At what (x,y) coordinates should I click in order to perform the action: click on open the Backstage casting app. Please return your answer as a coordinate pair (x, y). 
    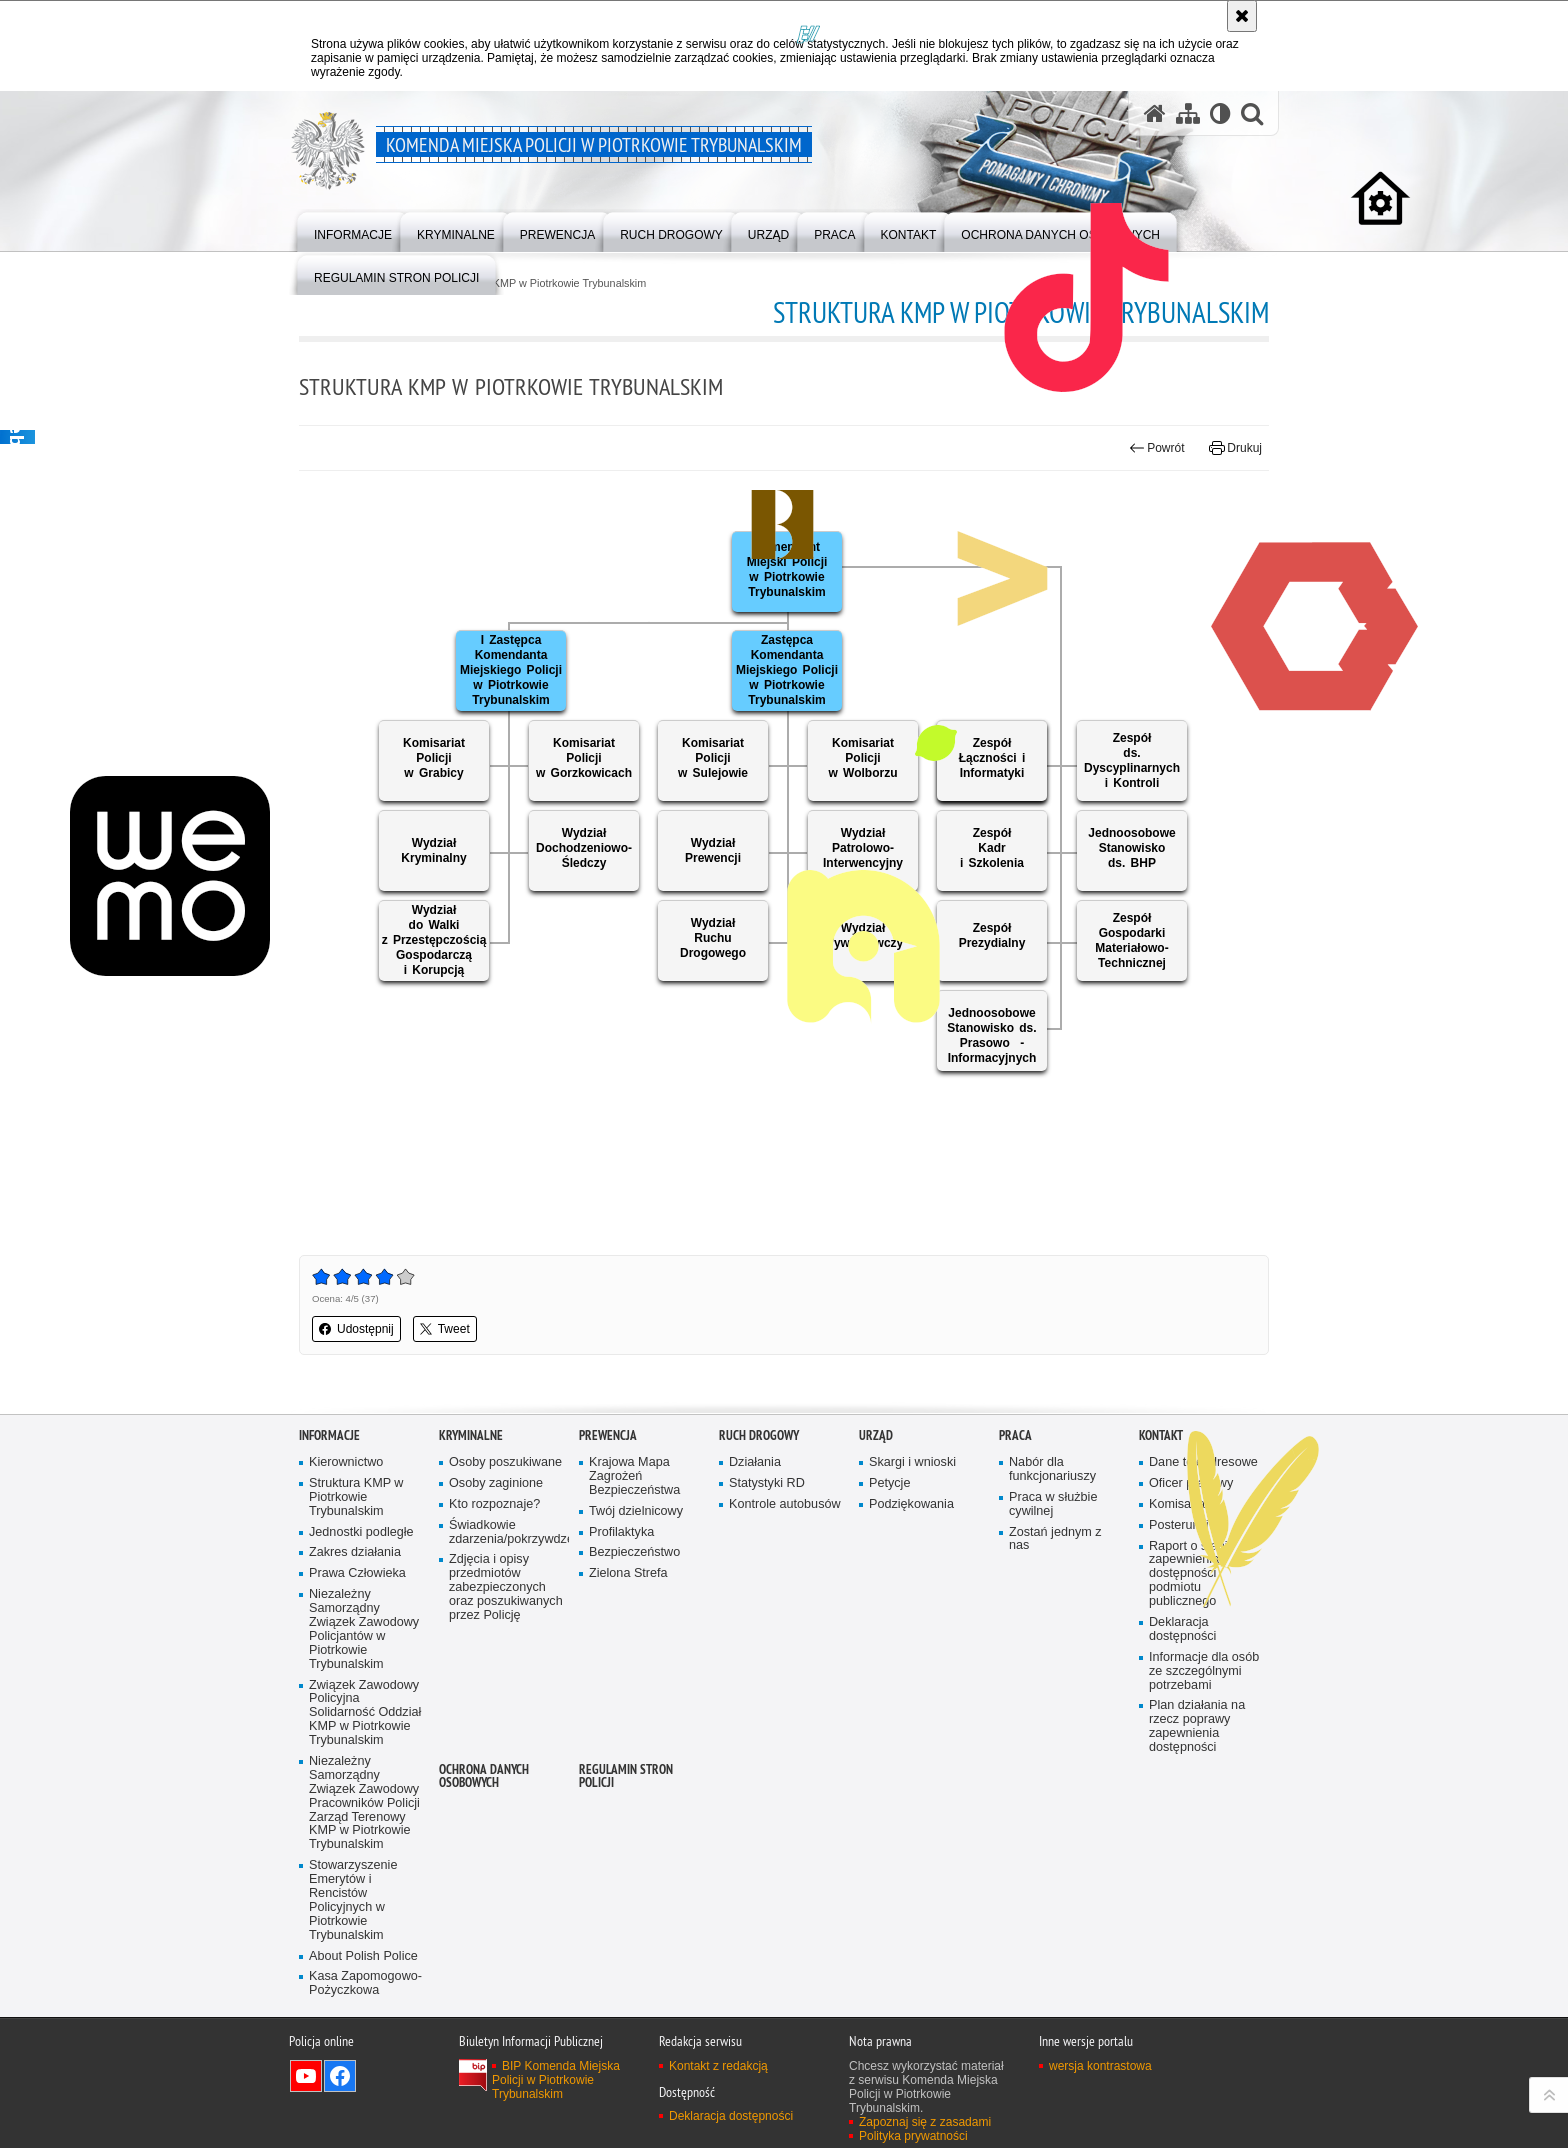
    Looking at the image, I should click on (782, 524).